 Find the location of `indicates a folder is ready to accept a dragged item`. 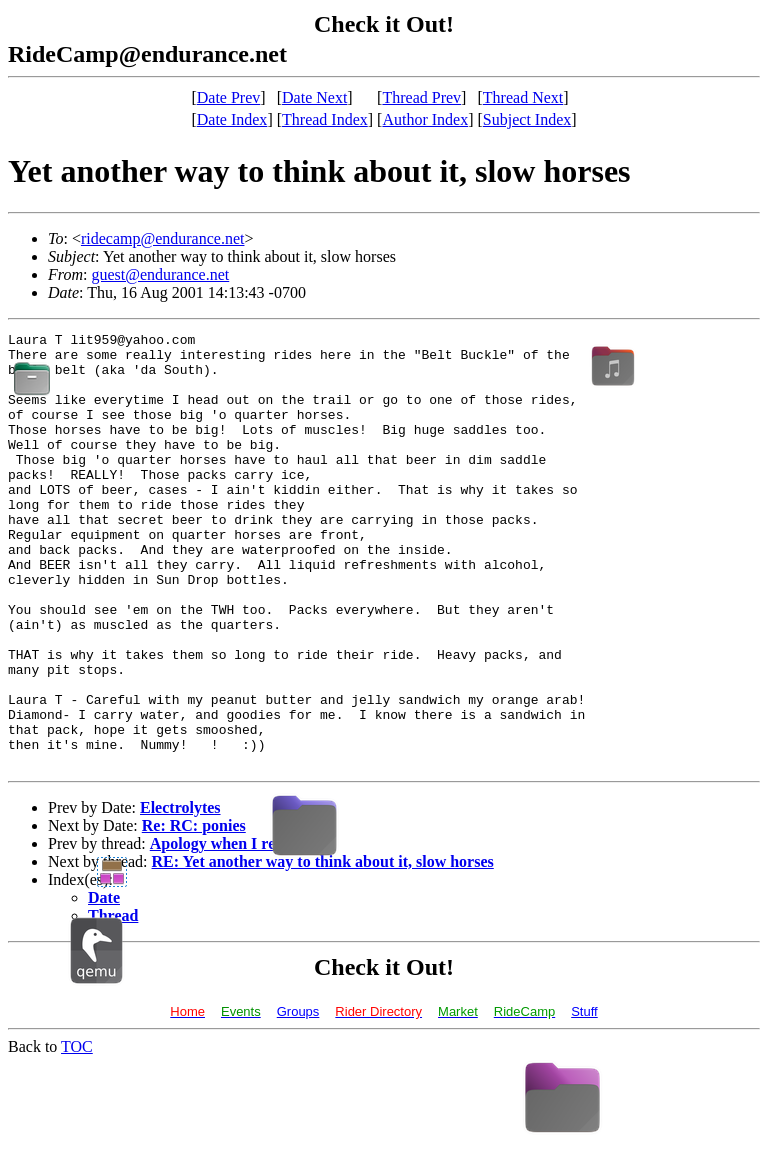

indicates a folder is ready to accept a dragged item is located at coordinates (562, 1097).